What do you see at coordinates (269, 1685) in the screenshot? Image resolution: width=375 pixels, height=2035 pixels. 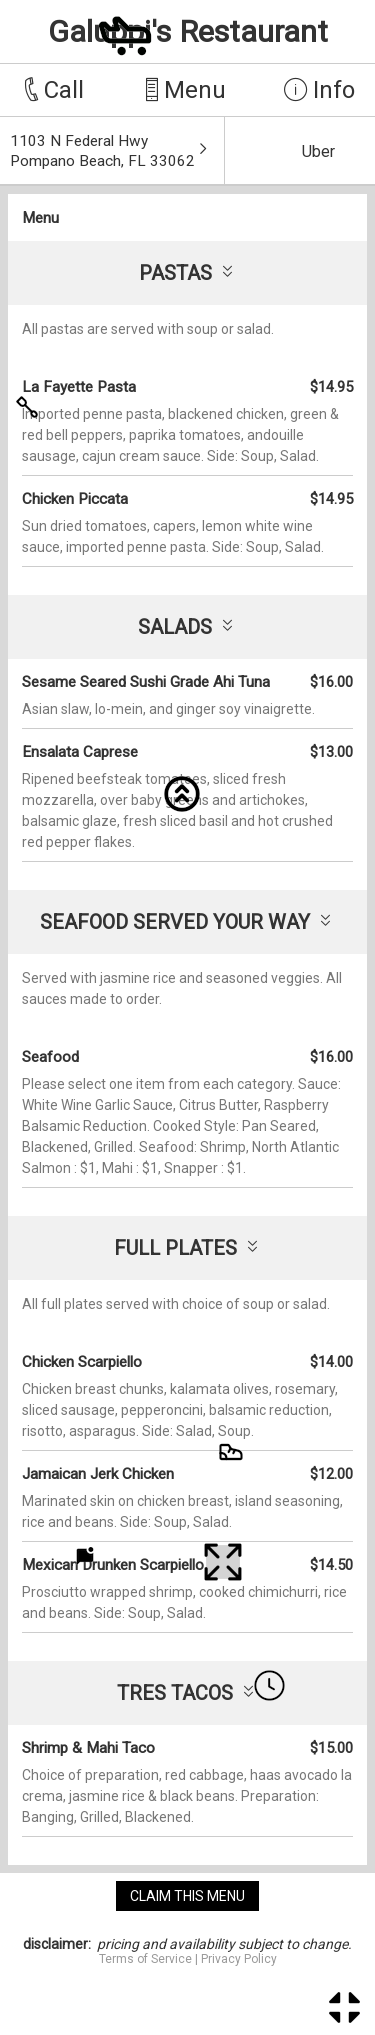 I see `view time or timestamp information` at bounding box center [269, 1685].